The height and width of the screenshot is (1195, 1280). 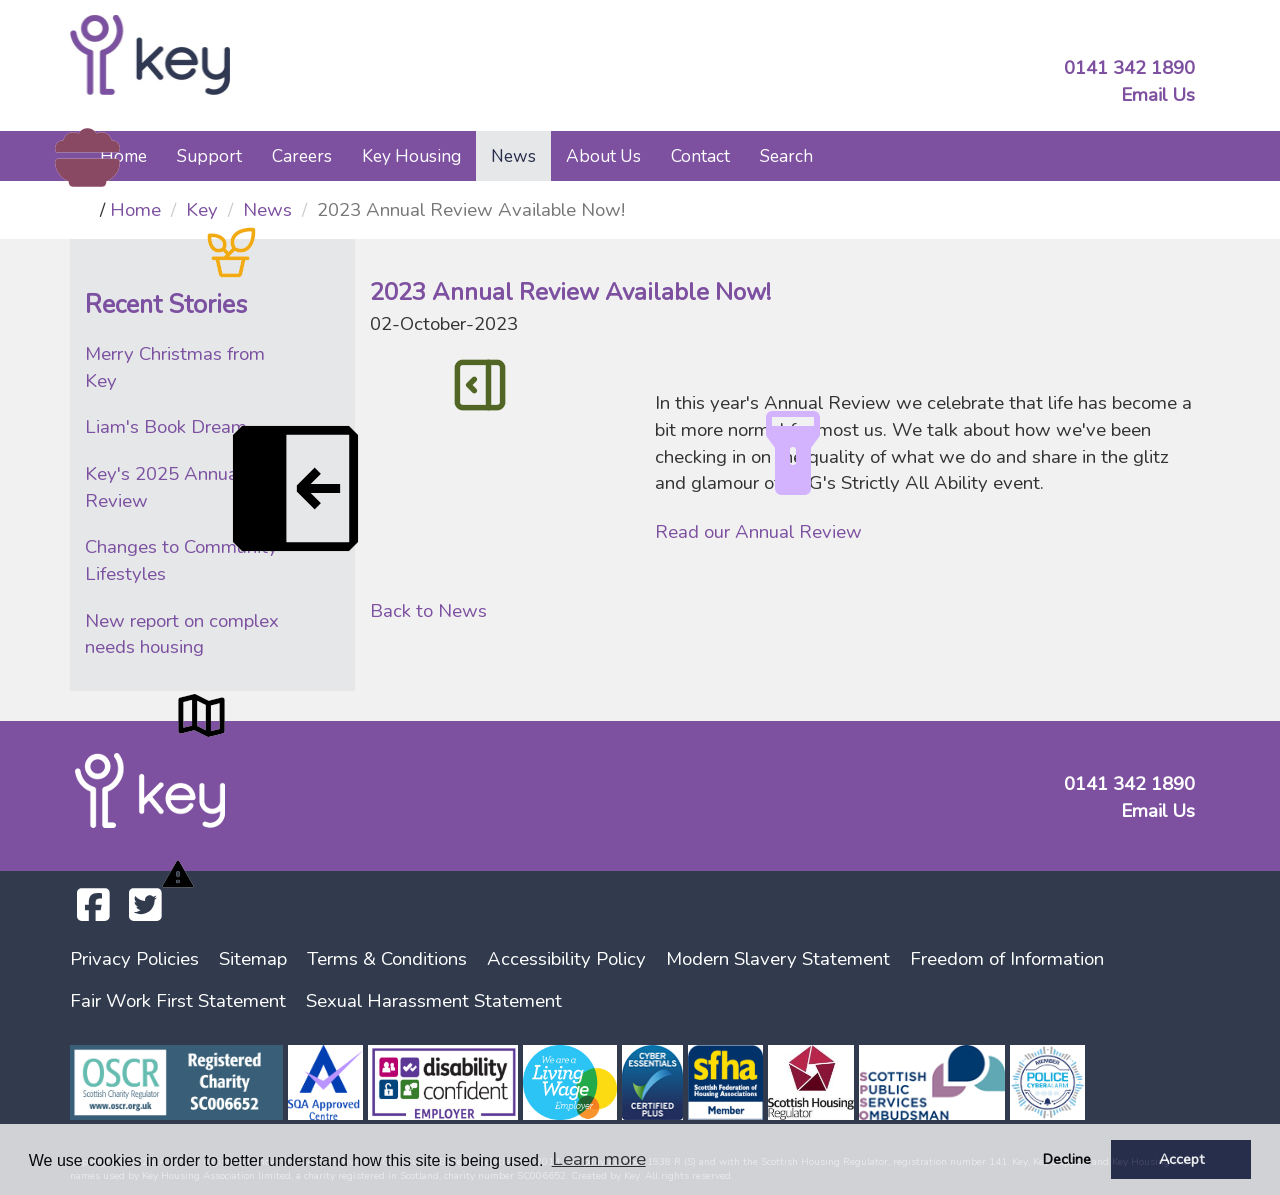 I want to click on toggle flashlight on/off, so click(x=793, y=453).